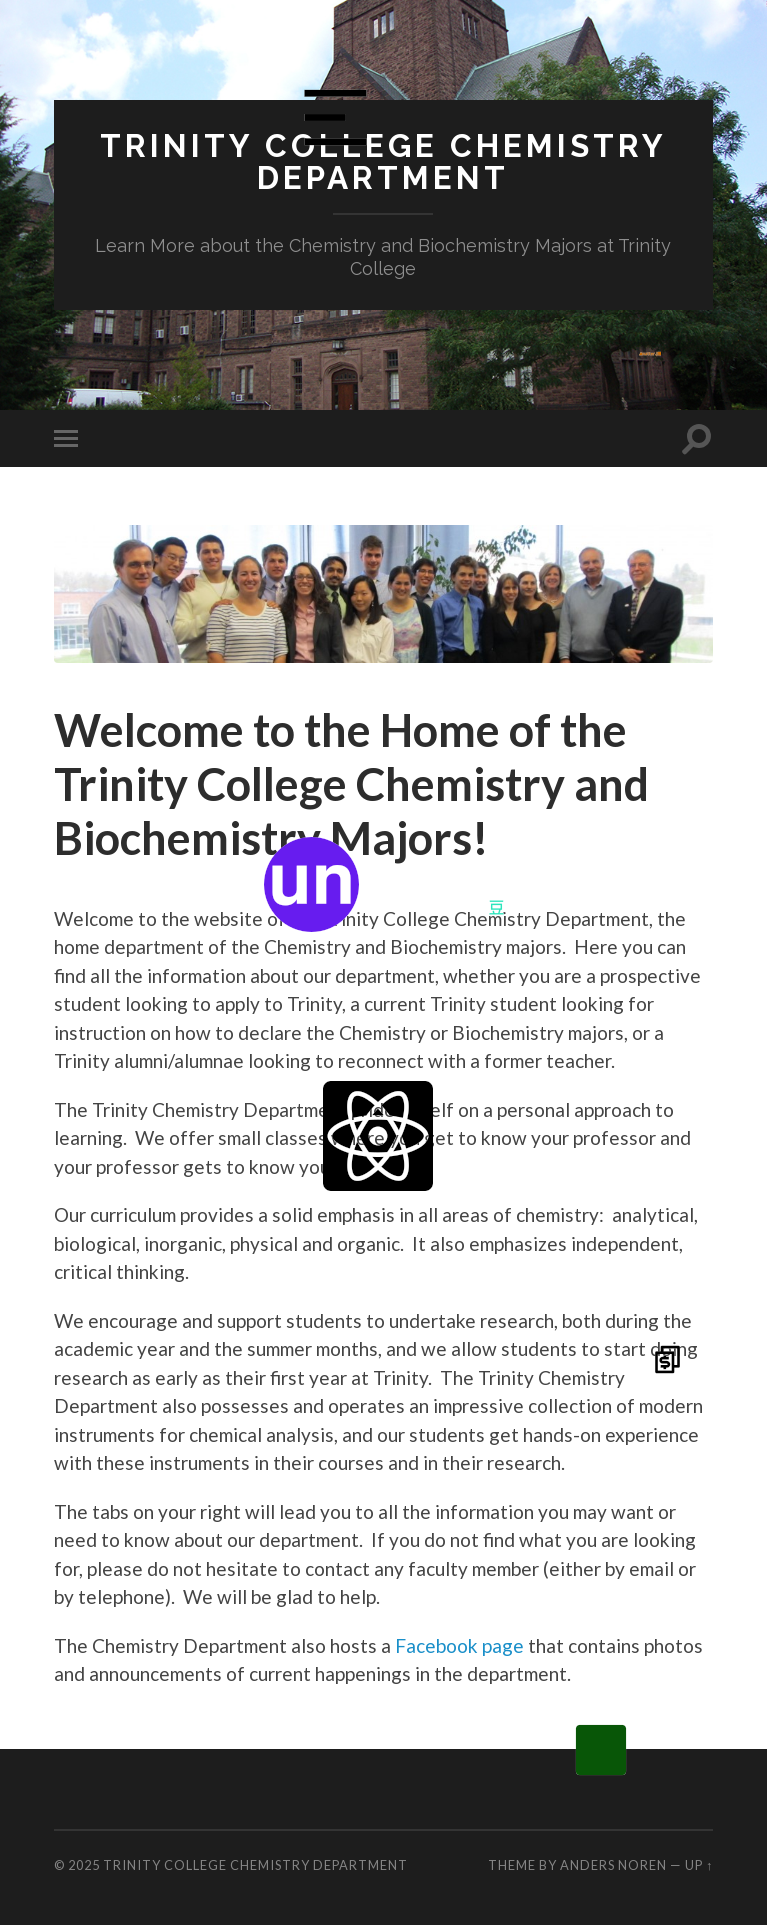  Describe the element at coordinates (650, 354) in the screenshot. I see `matter.js physics engine library logo` at that location.